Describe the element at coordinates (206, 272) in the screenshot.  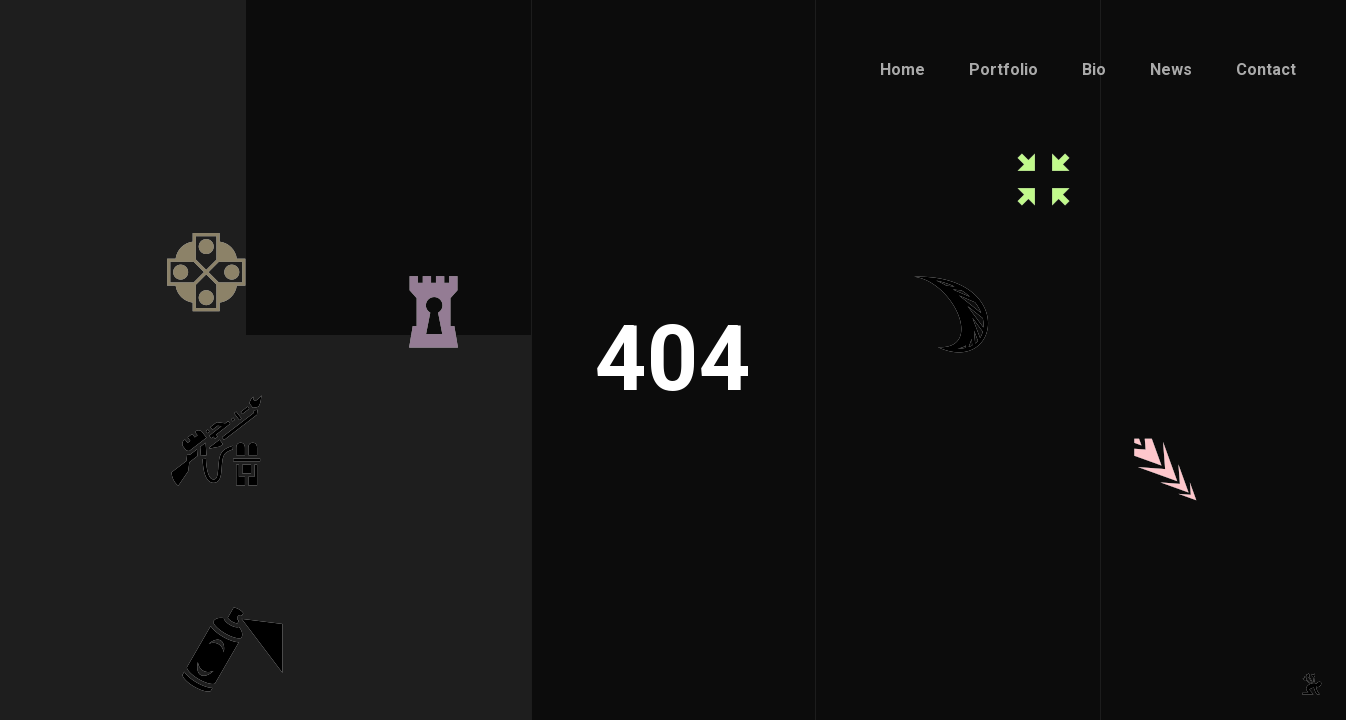
I see `access game controller settings` at that location.